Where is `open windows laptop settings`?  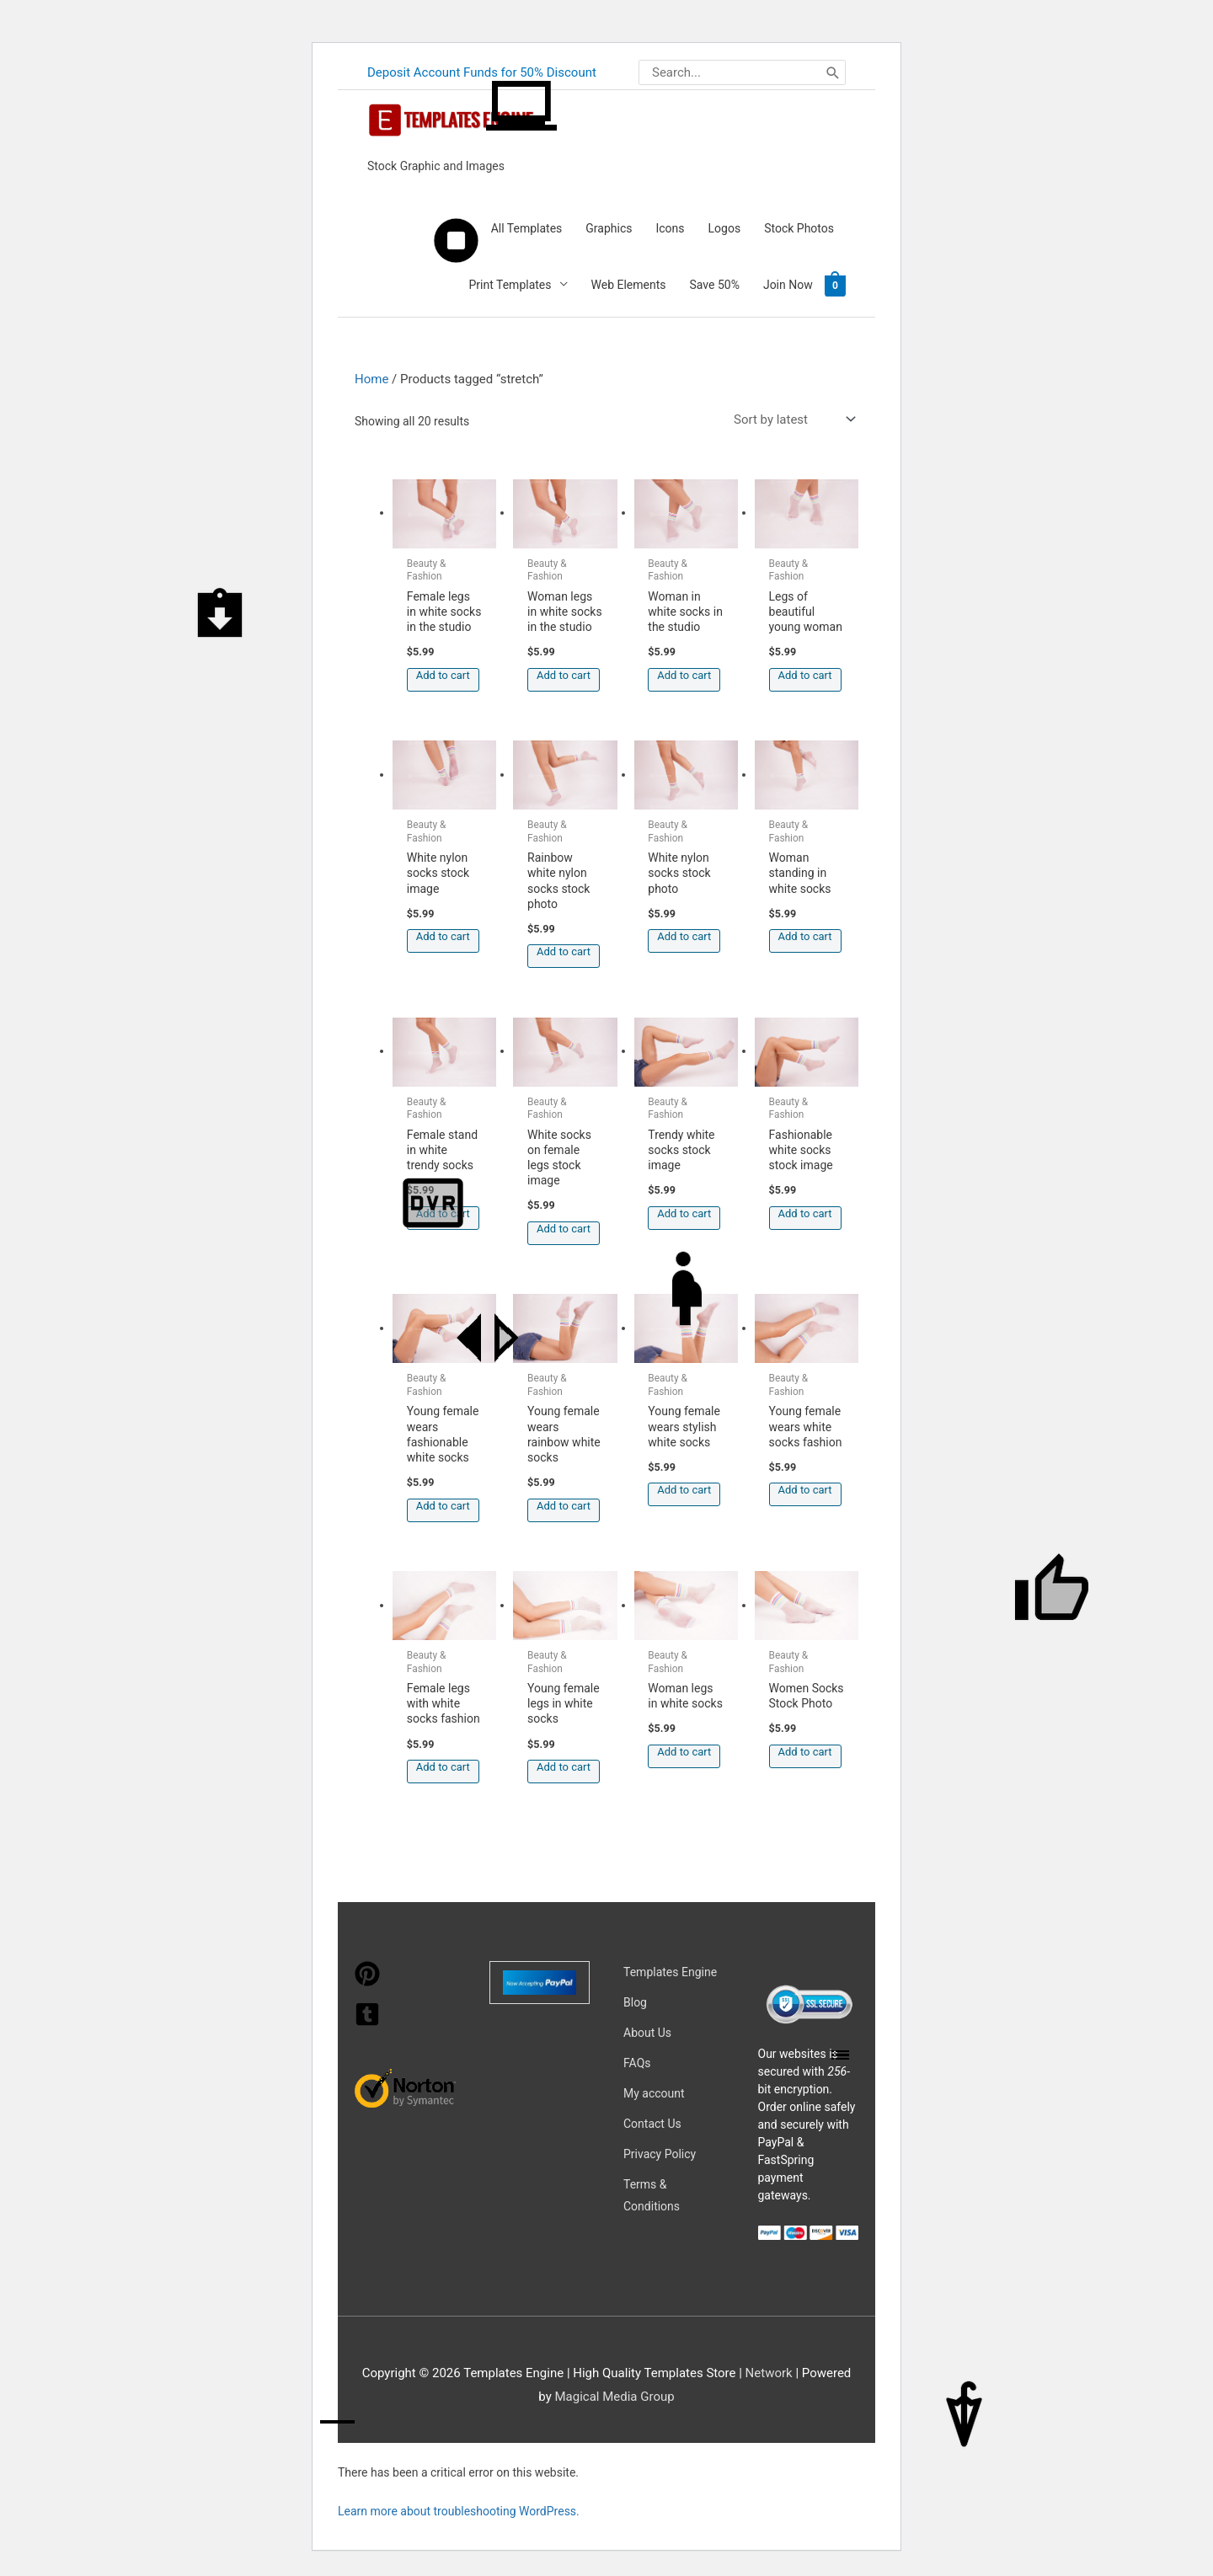
open windows laptop settings is located at coordinates (521, 107).